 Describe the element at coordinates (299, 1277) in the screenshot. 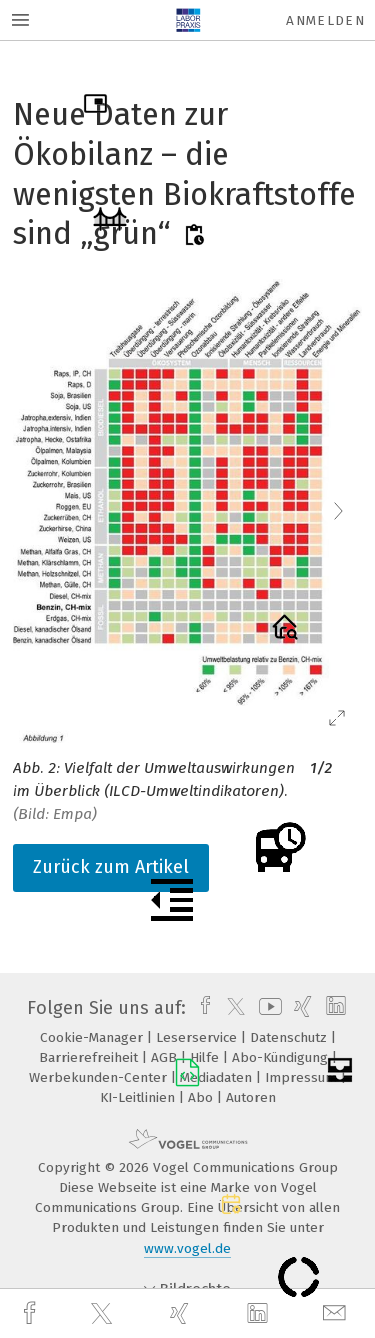

I see `loading or processing in progress` at that location.